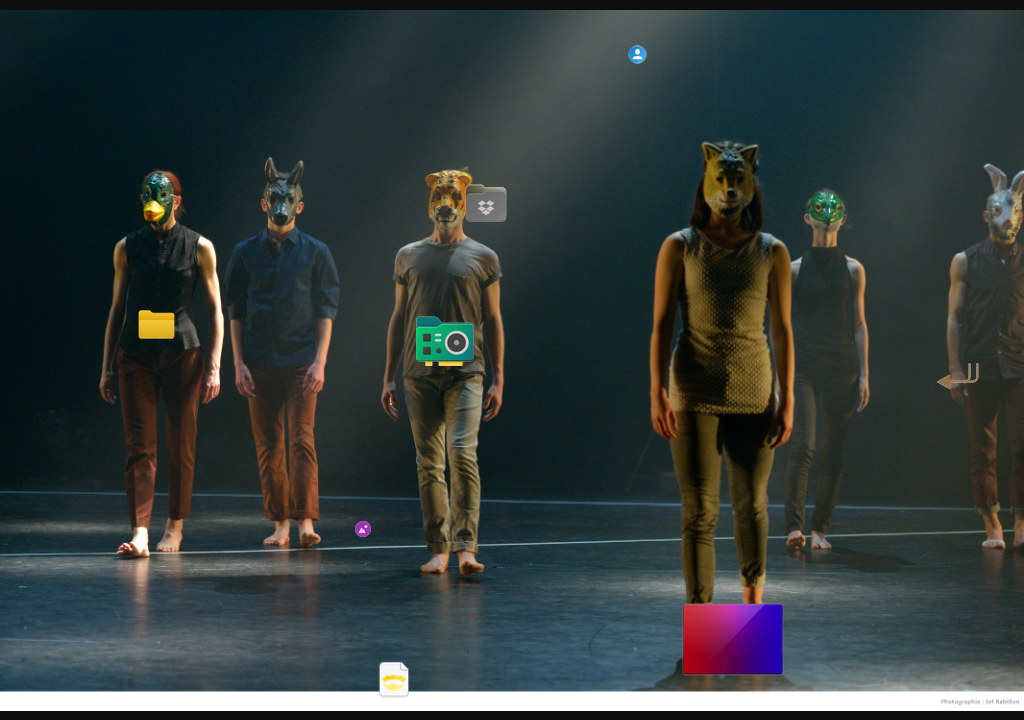  I want to click on open folder containing files or documents, so click(156, 324).